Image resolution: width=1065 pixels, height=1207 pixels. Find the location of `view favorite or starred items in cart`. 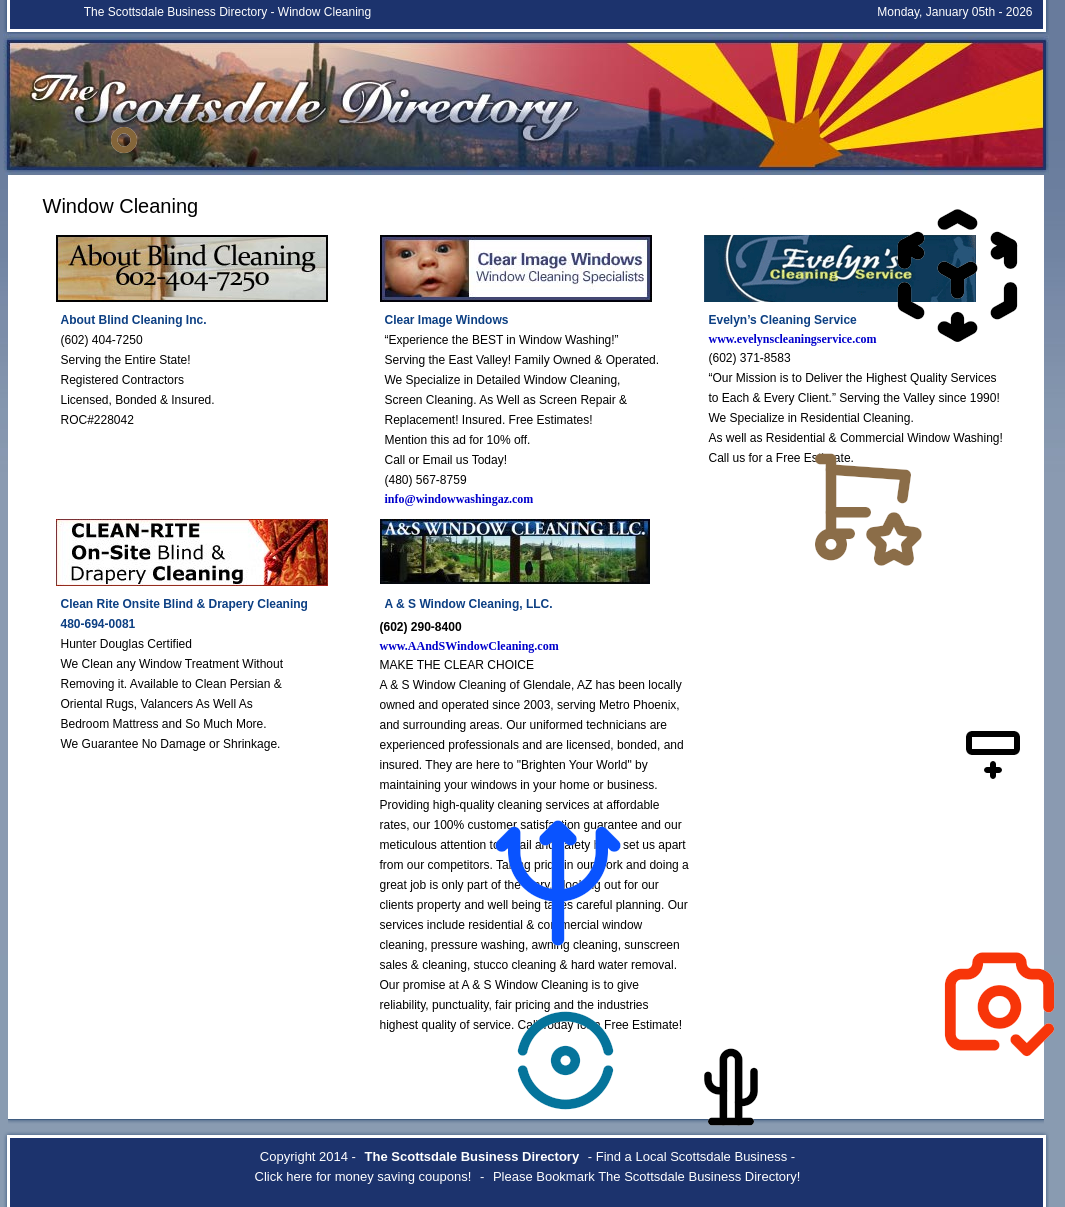

view favorite or starred items in cart is located at coordinates (863, 507).